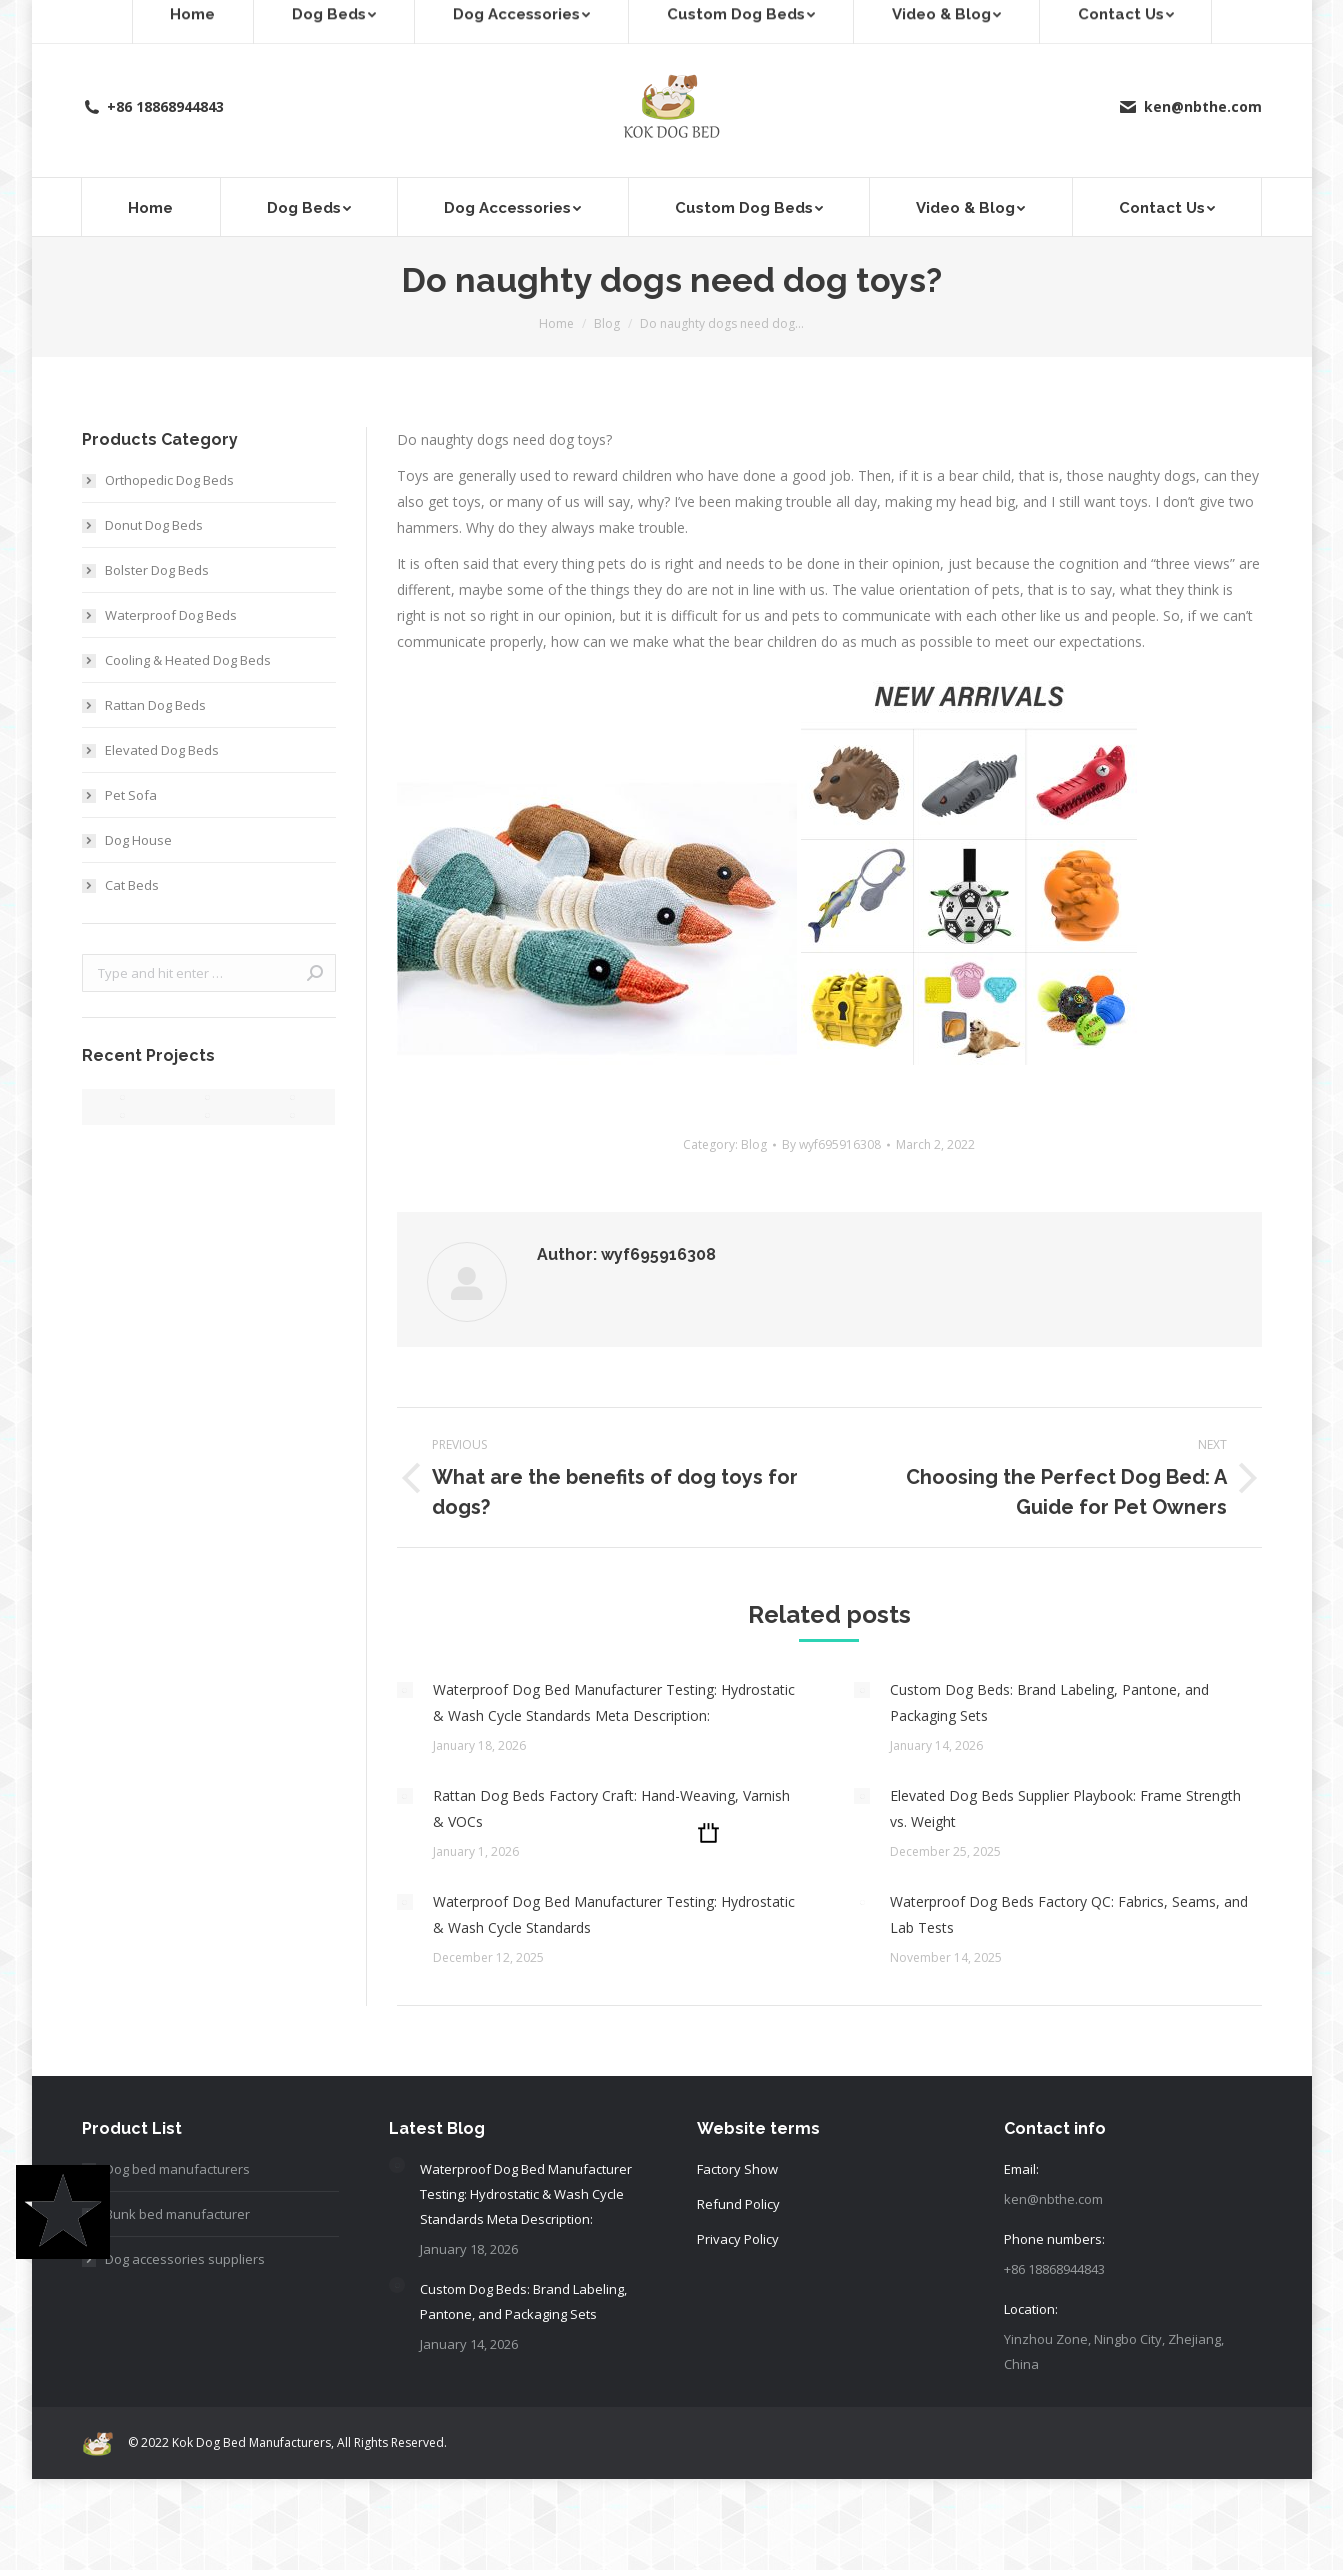  What do you see at coordinates (63, 2212) in the screenshot?
I see `link to Coveralls code coverage service` at bounding box center [63, 2212].